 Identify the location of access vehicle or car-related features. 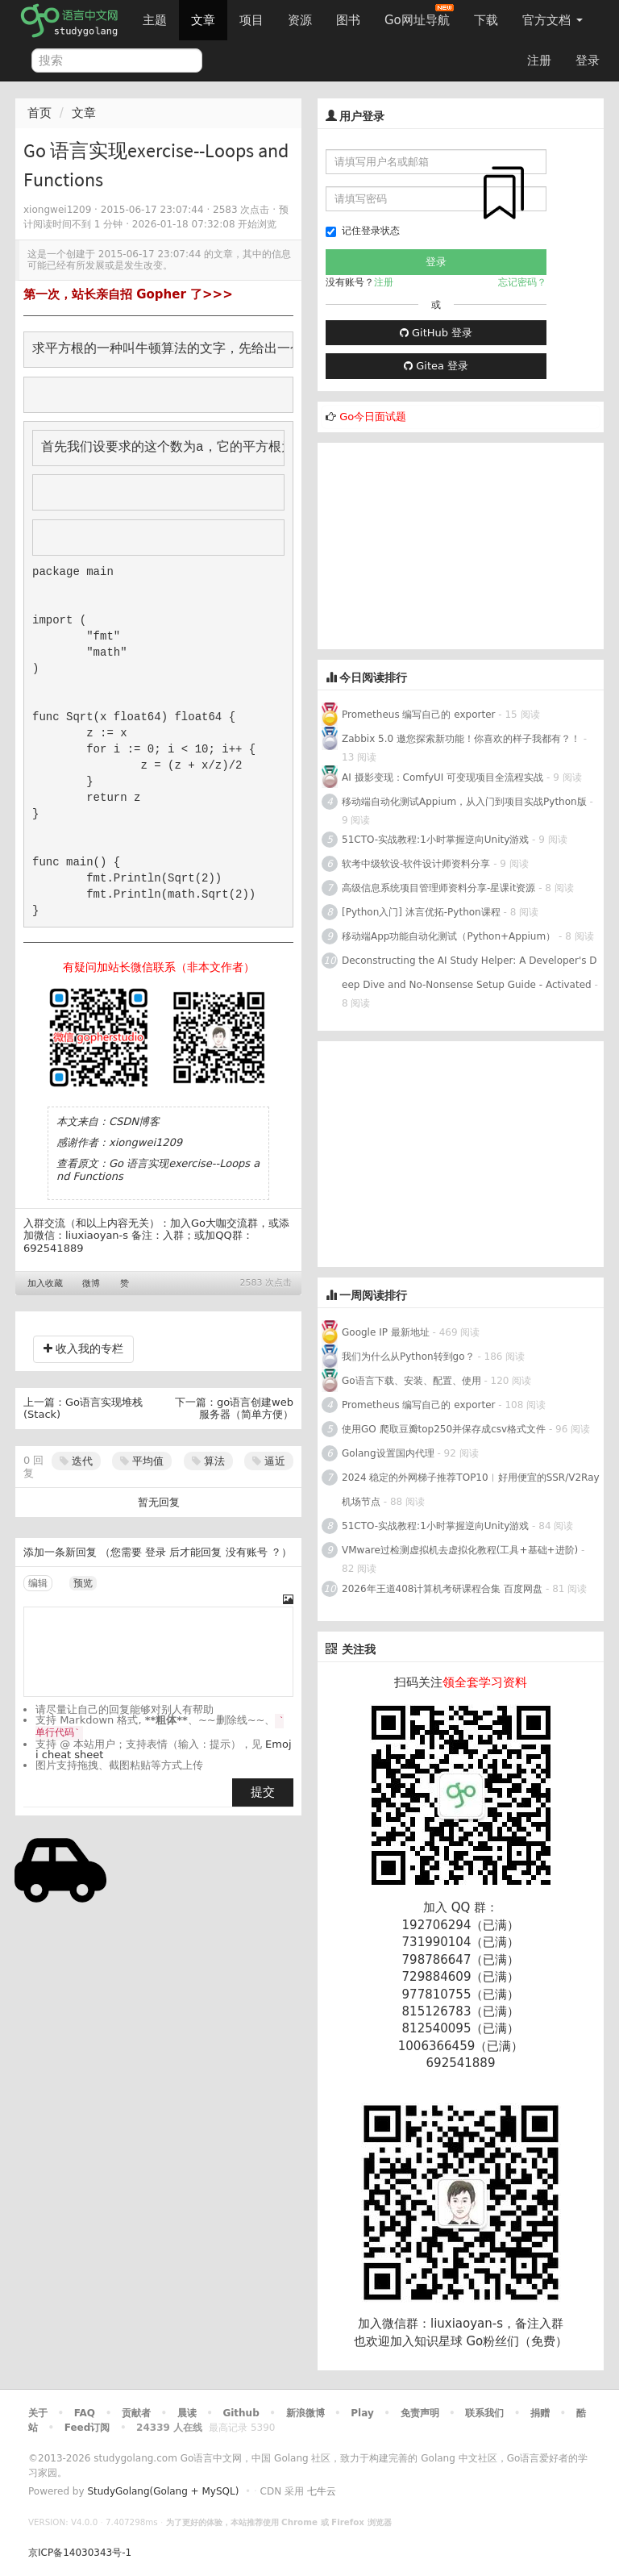
(60, 1870).